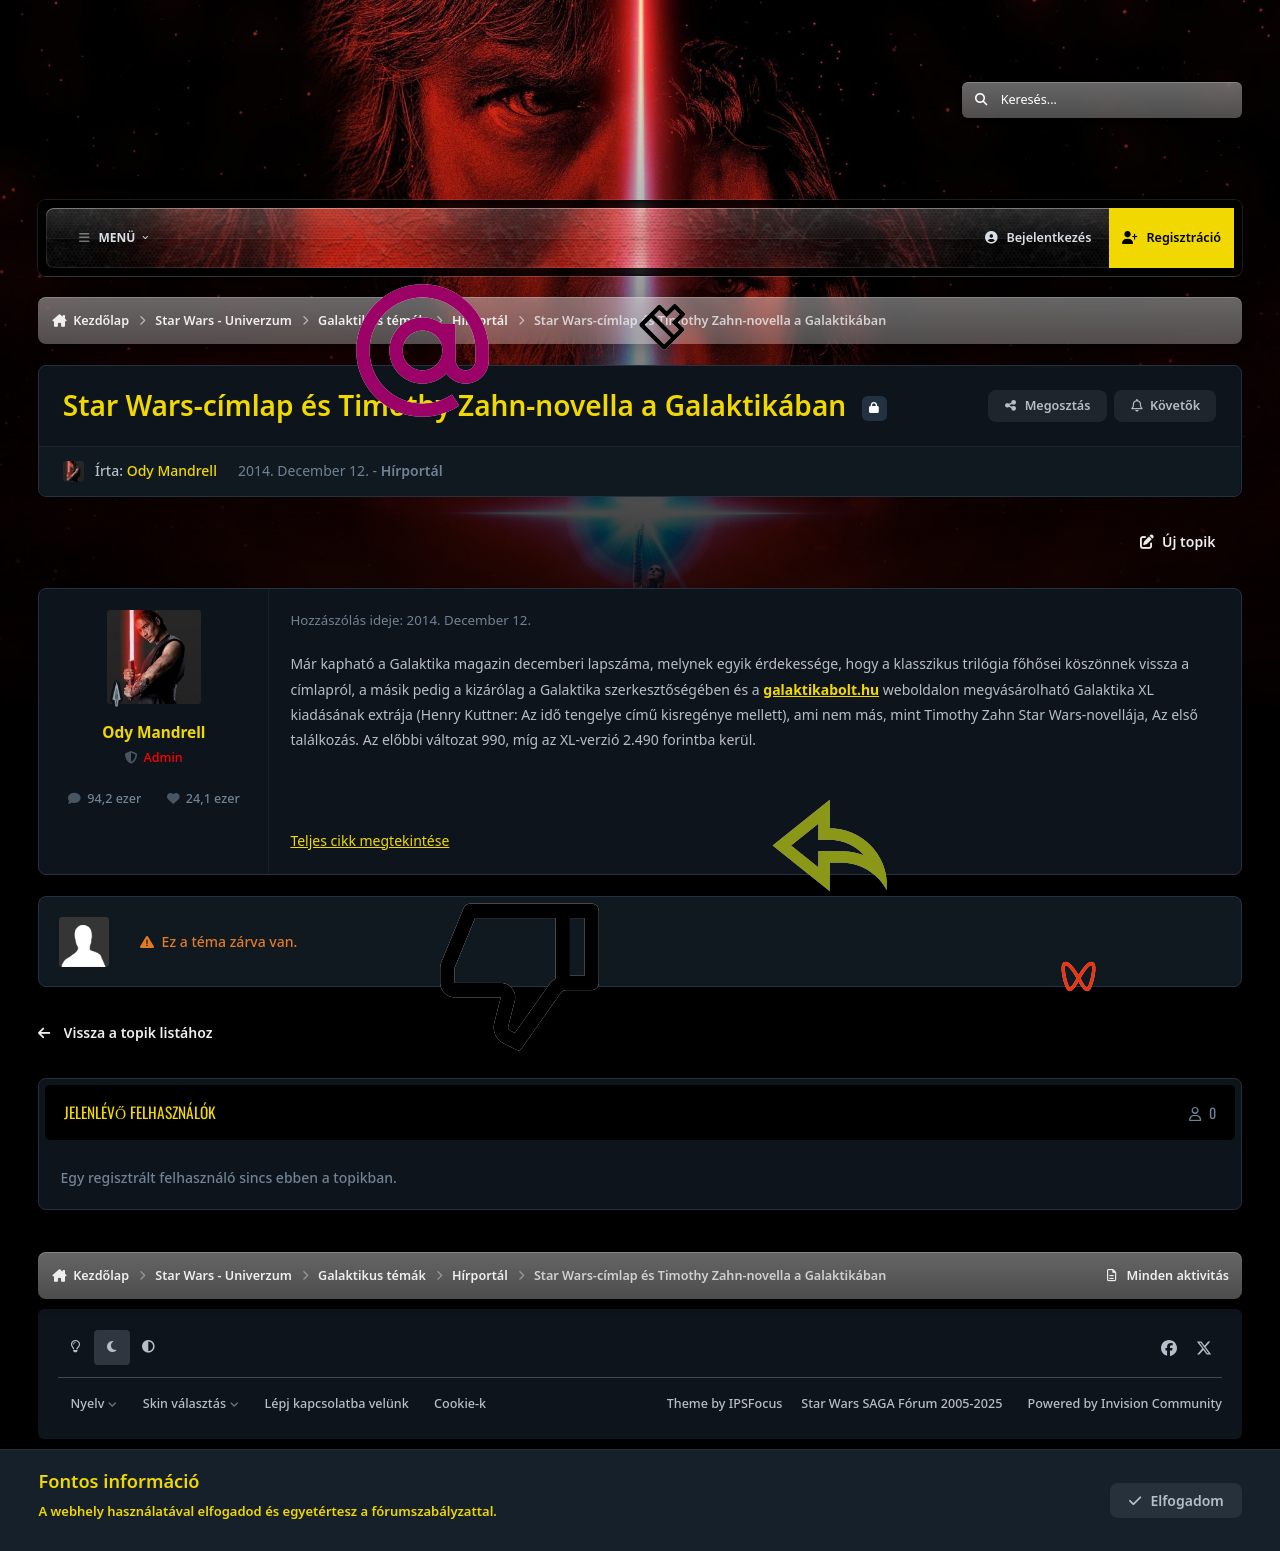 This screenshot has height=1551, width=1280. Describe the element at coordinates (519, 968) in the screenshot. I see `dislike or downvote content` at that location.